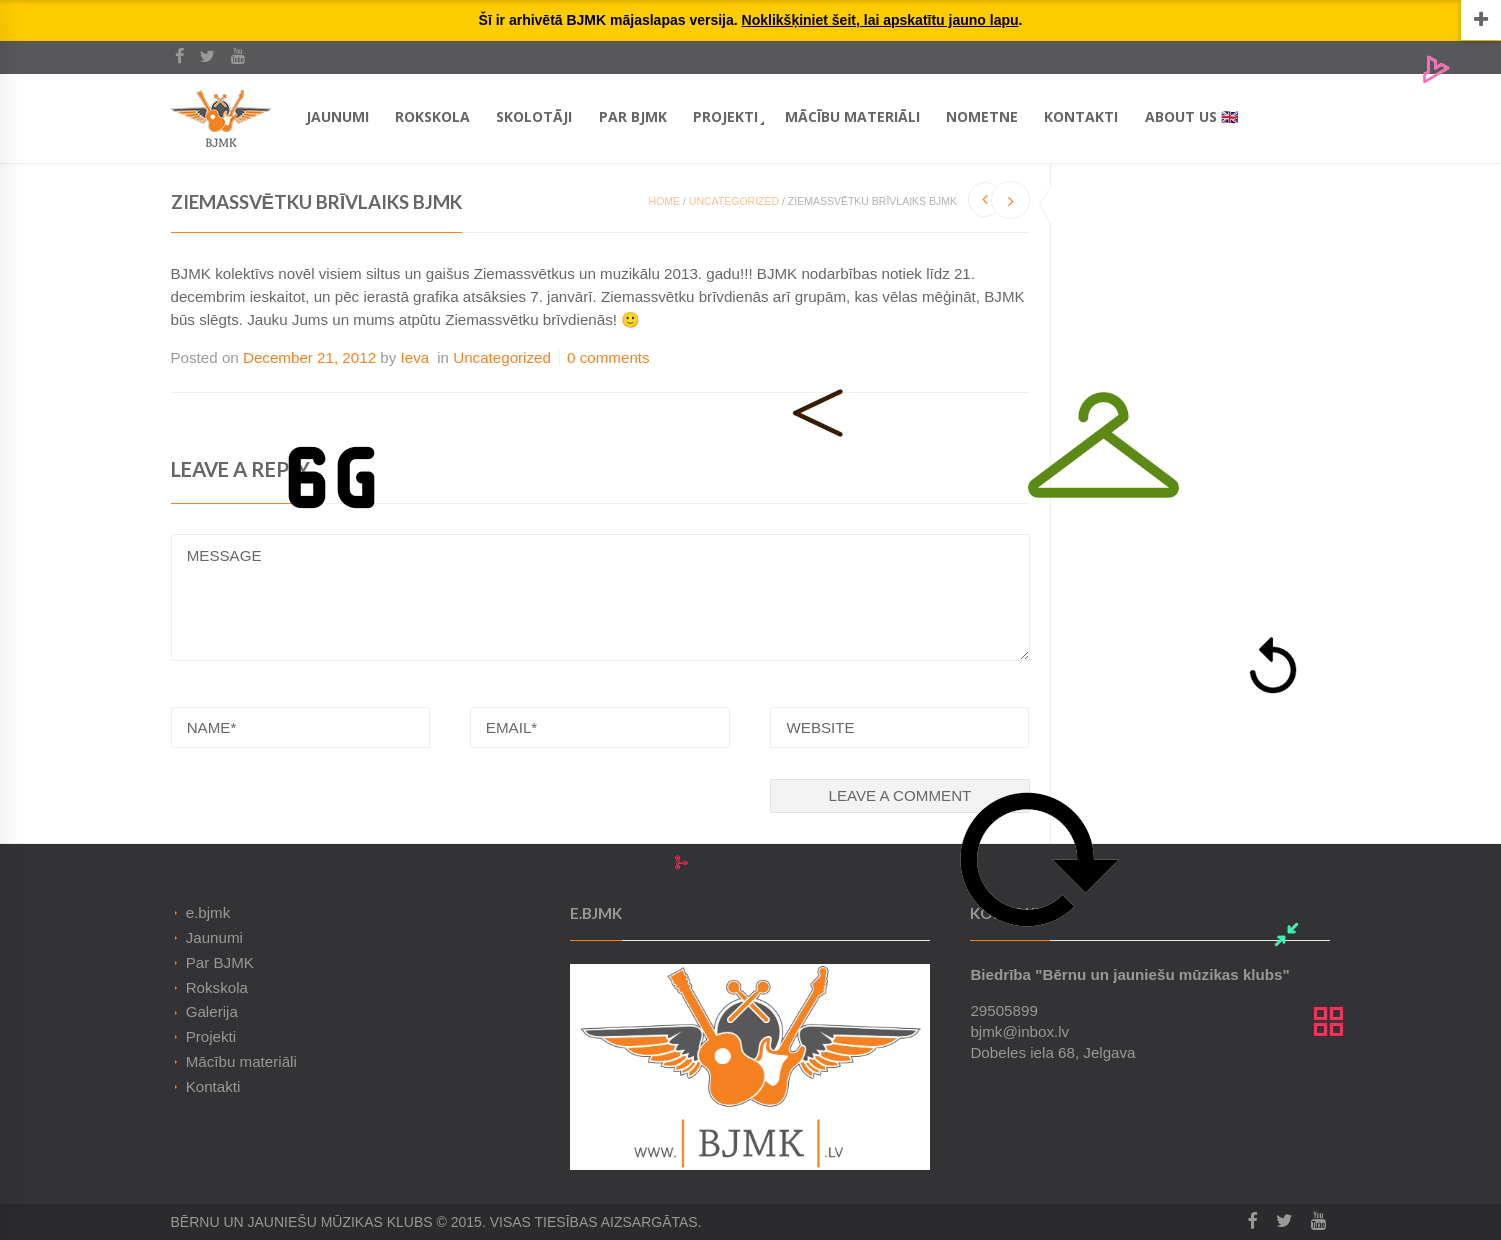 The image size is (1501, 1240). I want to click on navigate back to previous screen, so click(819, 413).